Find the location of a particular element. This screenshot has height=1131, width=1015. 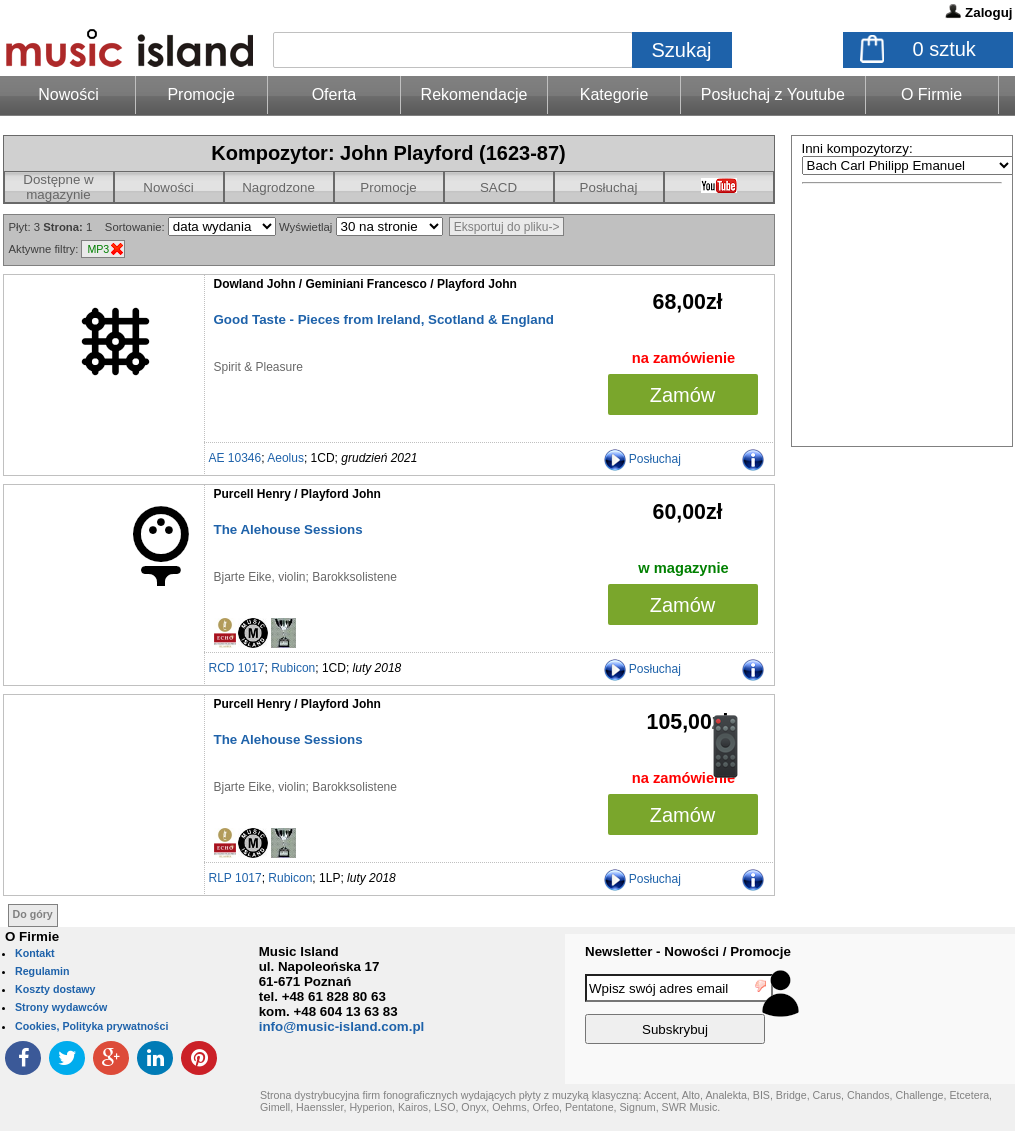

connect a tv remote as an input device is located at coordinates (725, 746).